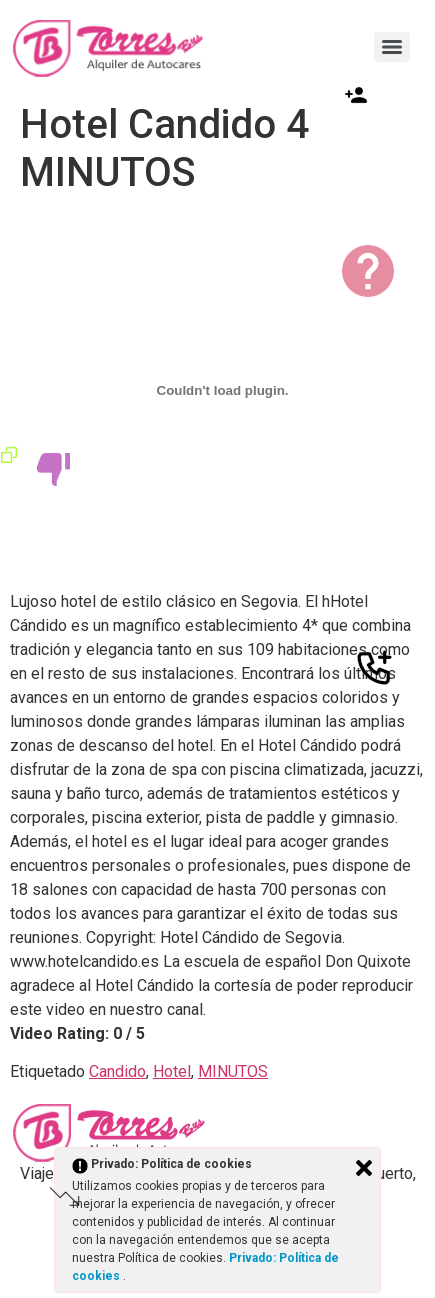  Describe the element at coordinates (368, 271) in the screenshot. I see `access help or support` at that location.